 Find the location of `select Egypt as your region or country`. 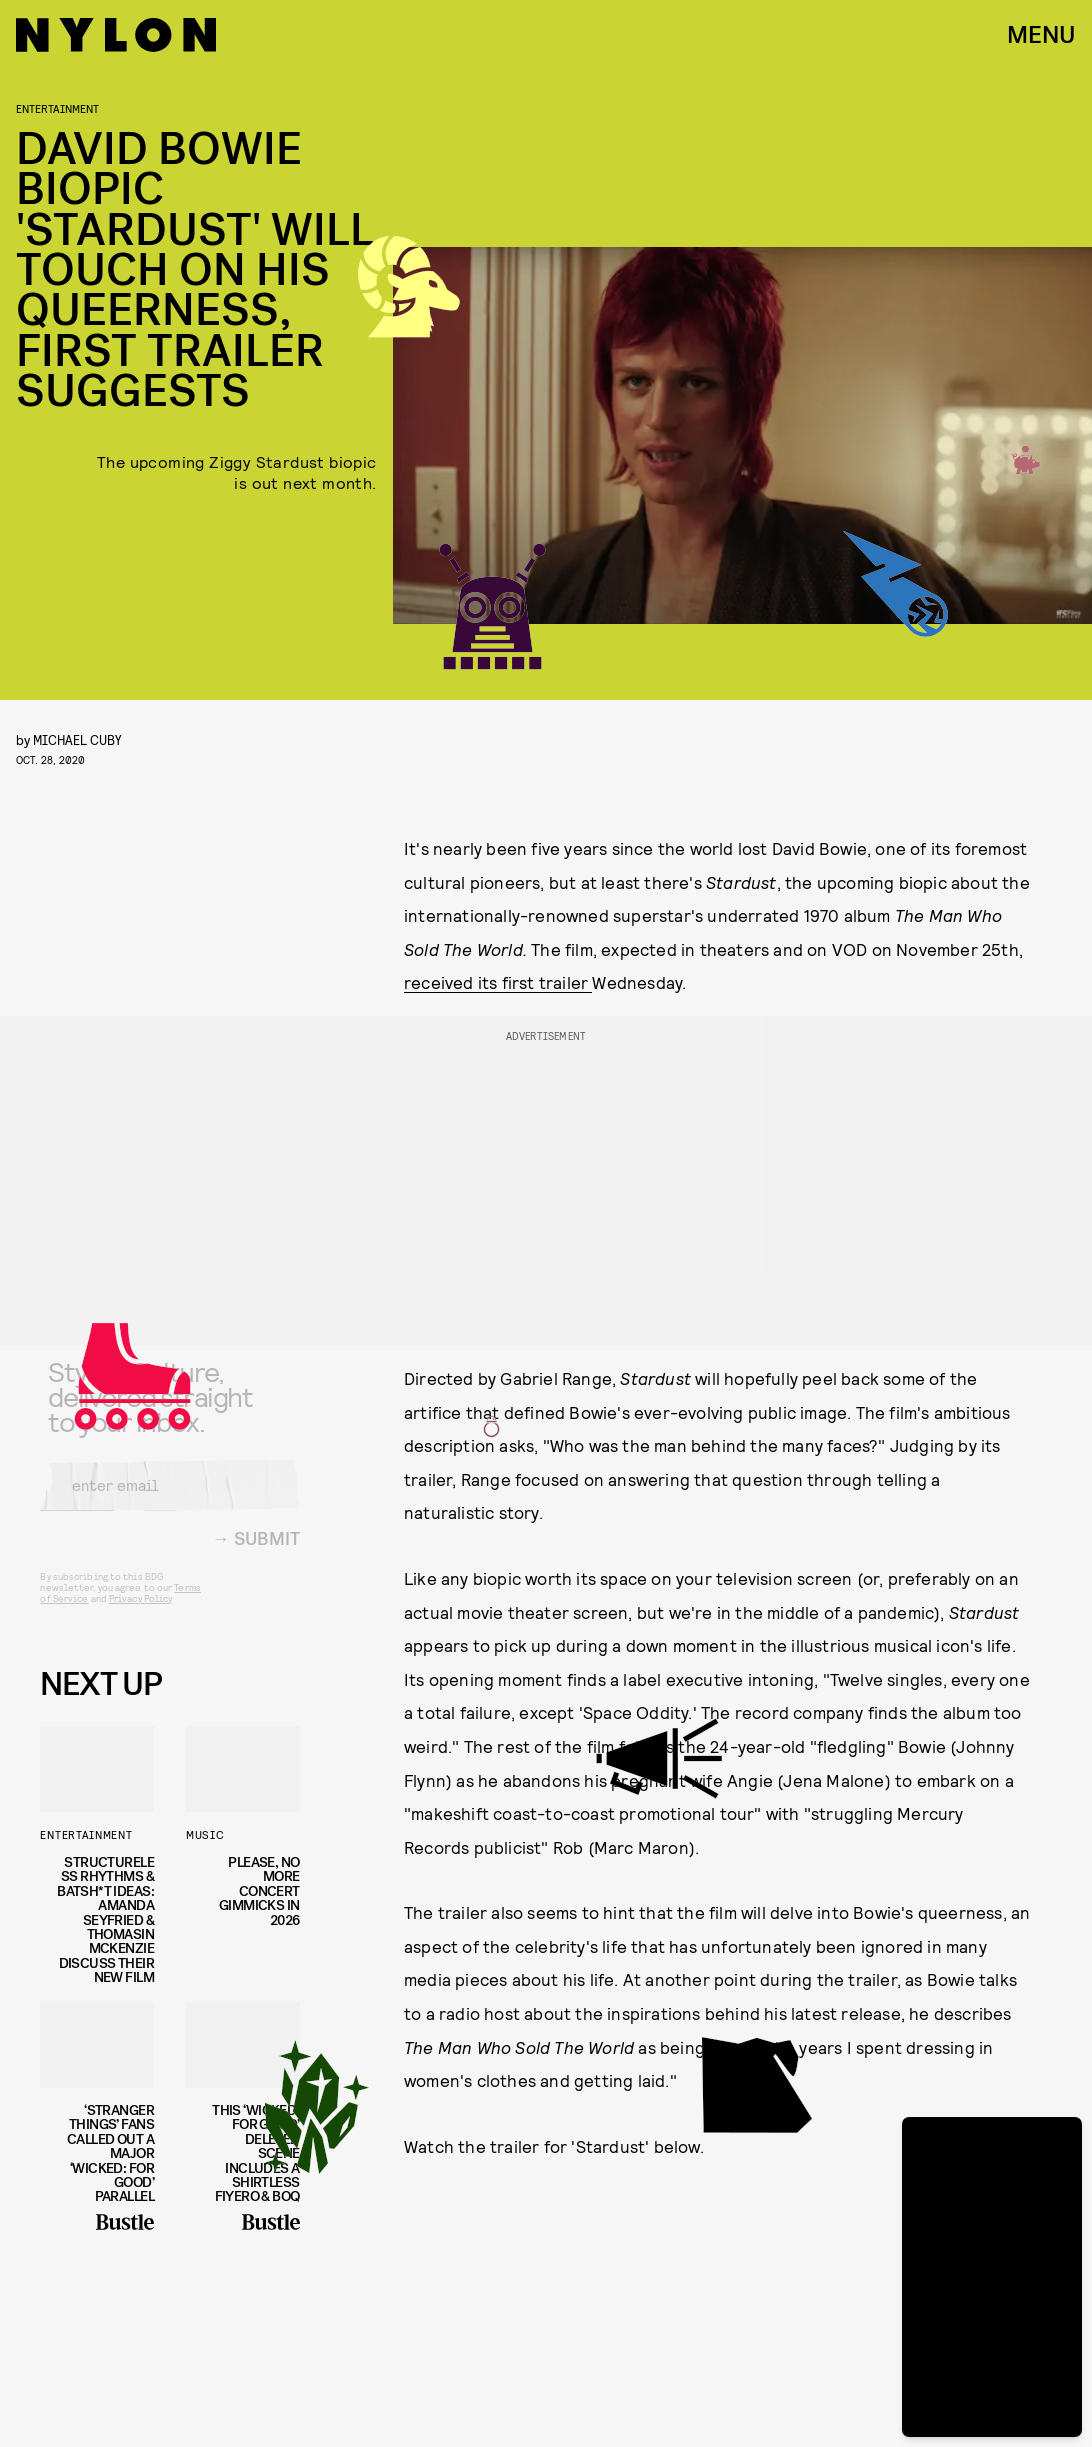

select Egypt as your region or country is located at coordinates (757, 2085).